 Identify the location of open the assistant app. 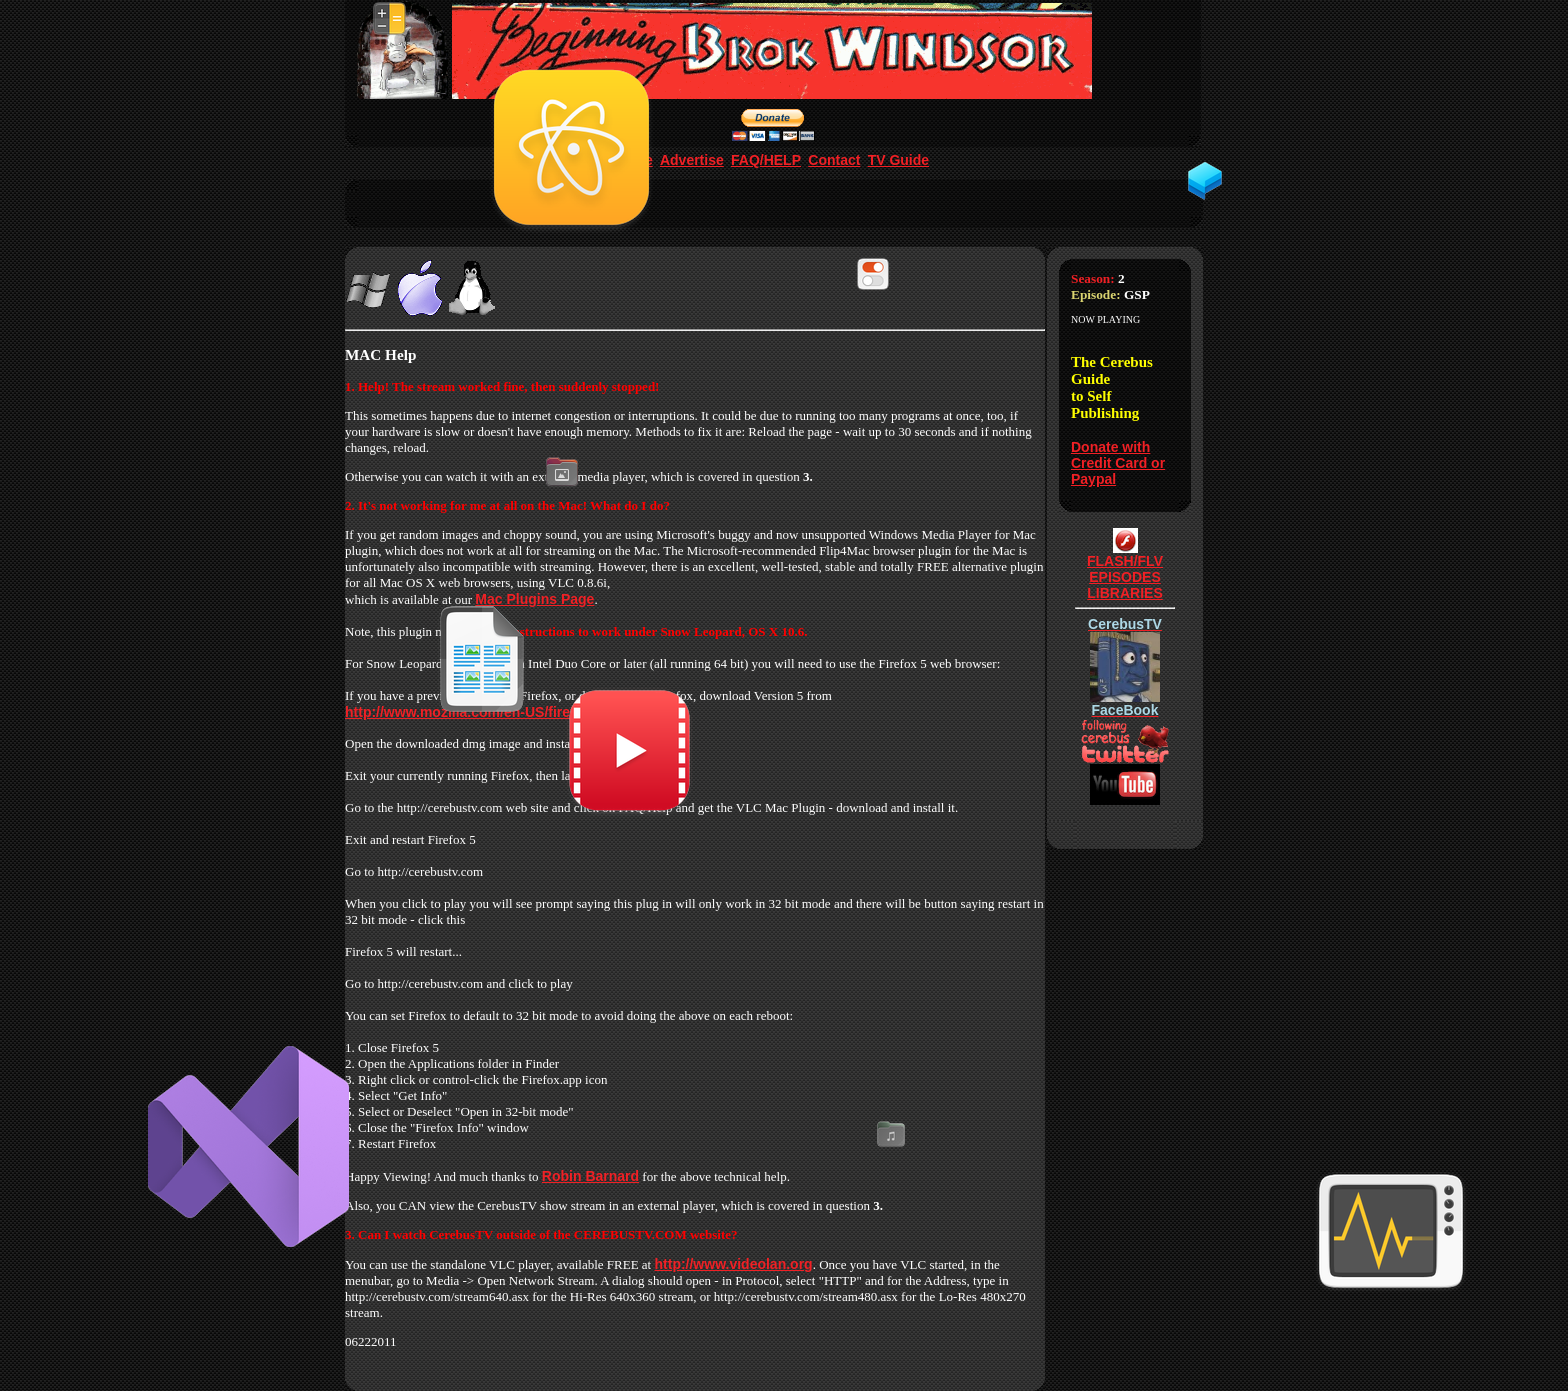
(1205, 181).